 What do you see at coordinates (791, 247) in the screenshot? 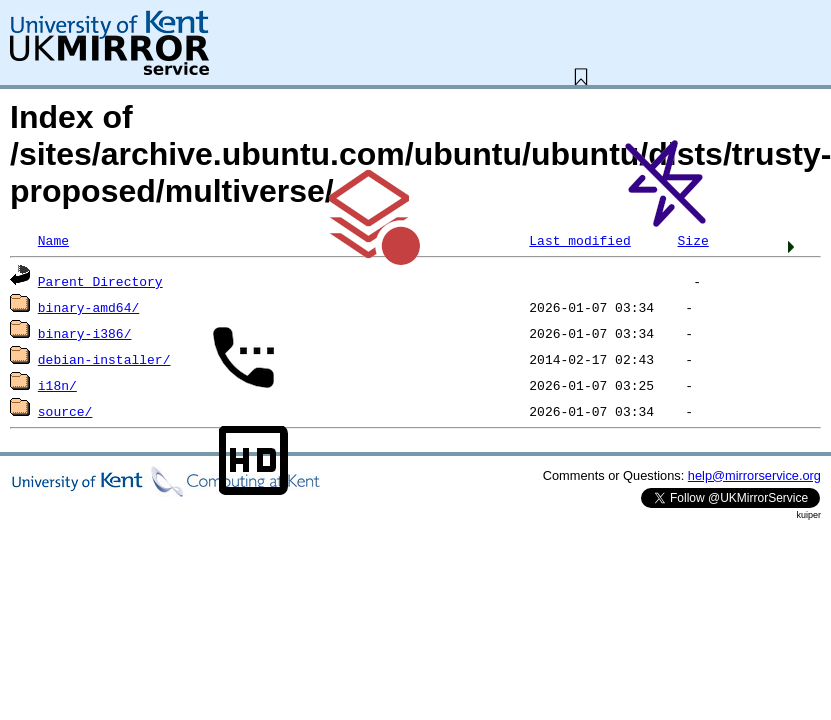
I see `play media or start playback` at bounding box center [791, 247].